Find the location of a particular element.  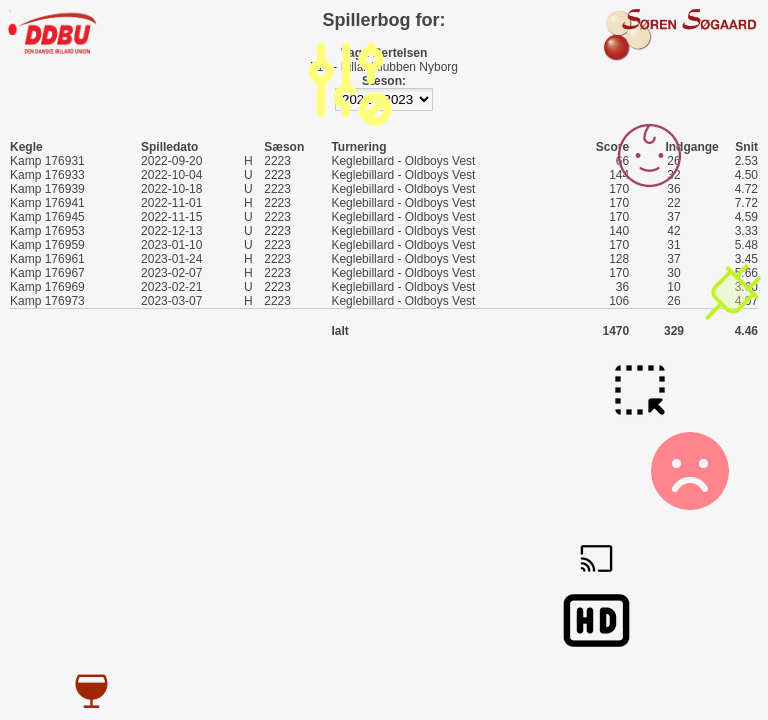

cancel or reset filter settings is located at coordinates (346, 80).